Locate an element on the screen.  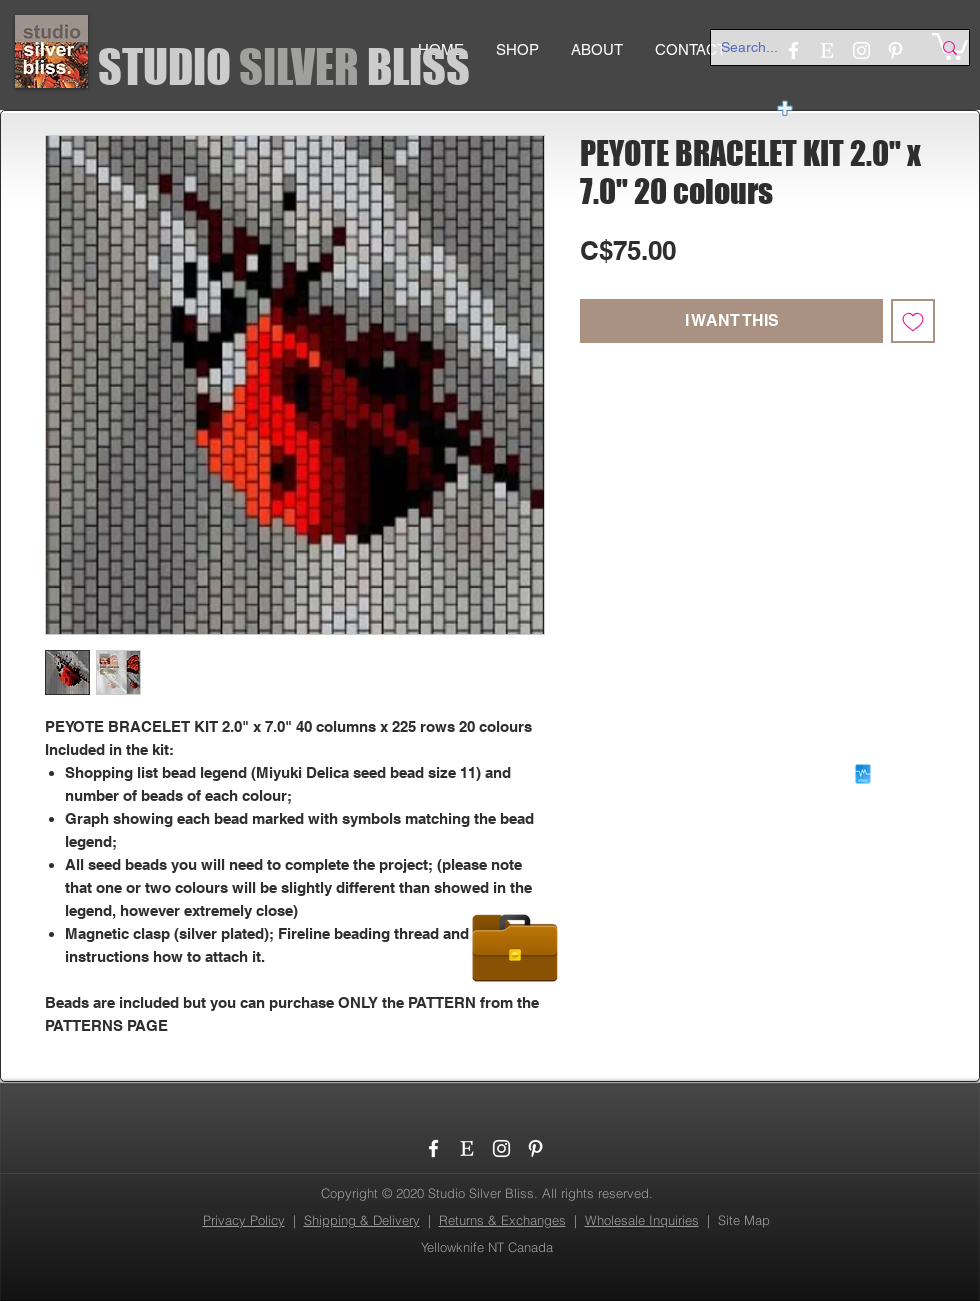
open work or business documents folder is located at coordinates (514, 950).